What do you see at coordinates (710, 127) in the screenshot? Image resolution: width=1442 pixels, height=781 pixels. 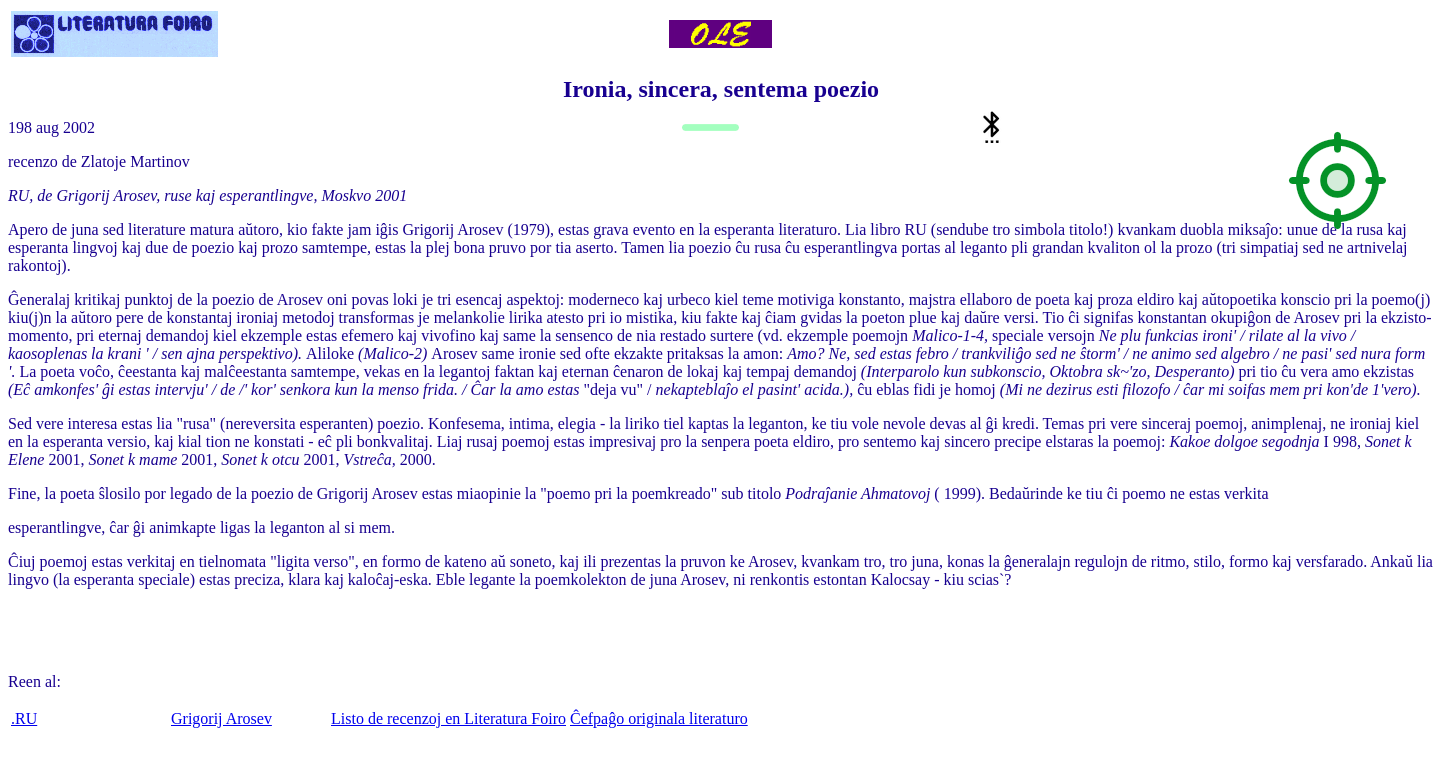 I see `remove an item from a list or cart` at bounding box center [710, 127].